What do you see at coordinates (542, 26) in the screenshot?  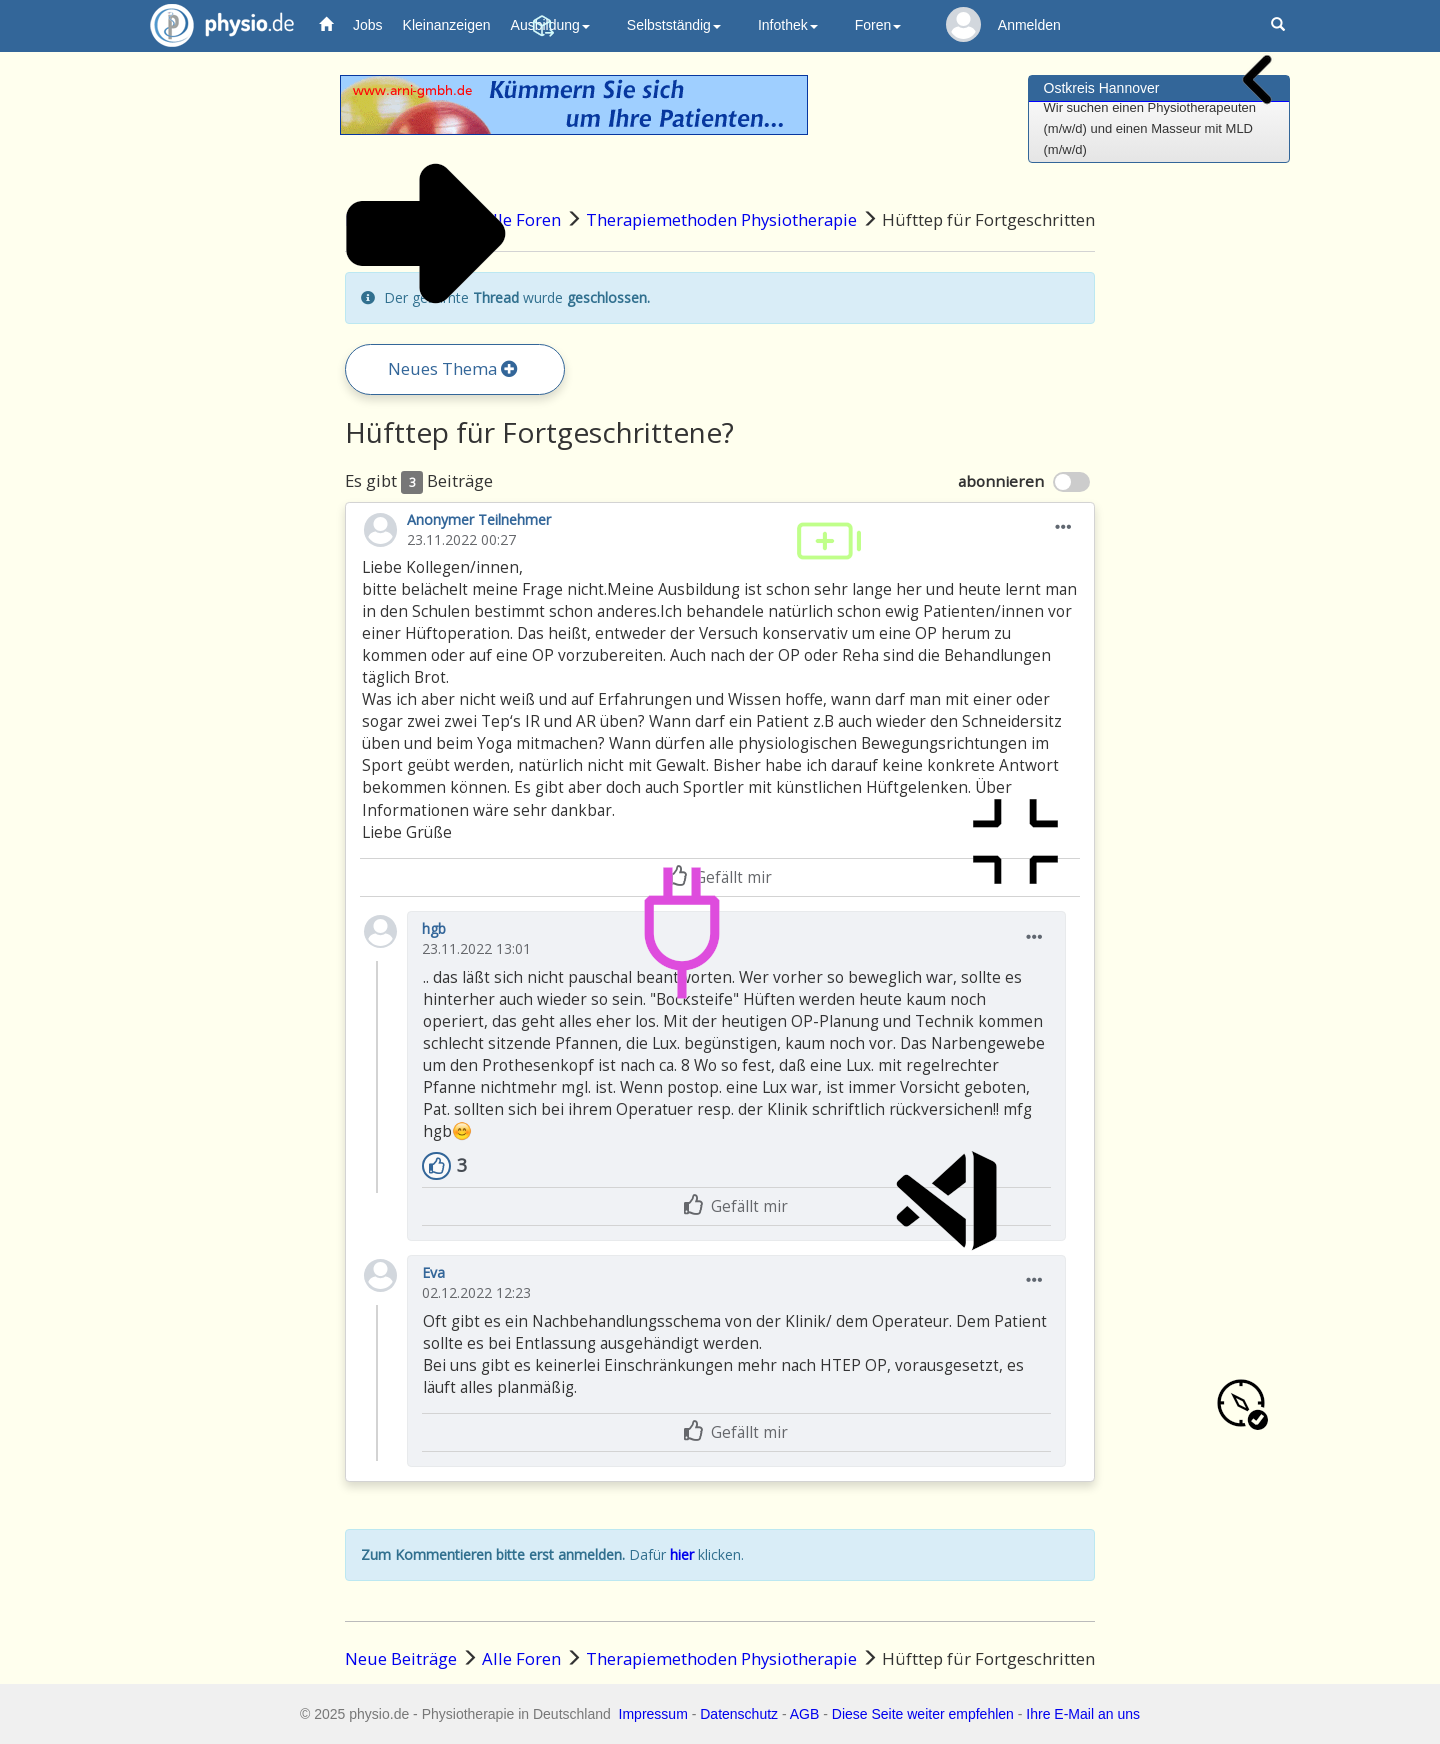 I see `method with return value in code editor` at bounding box center [542, 26].